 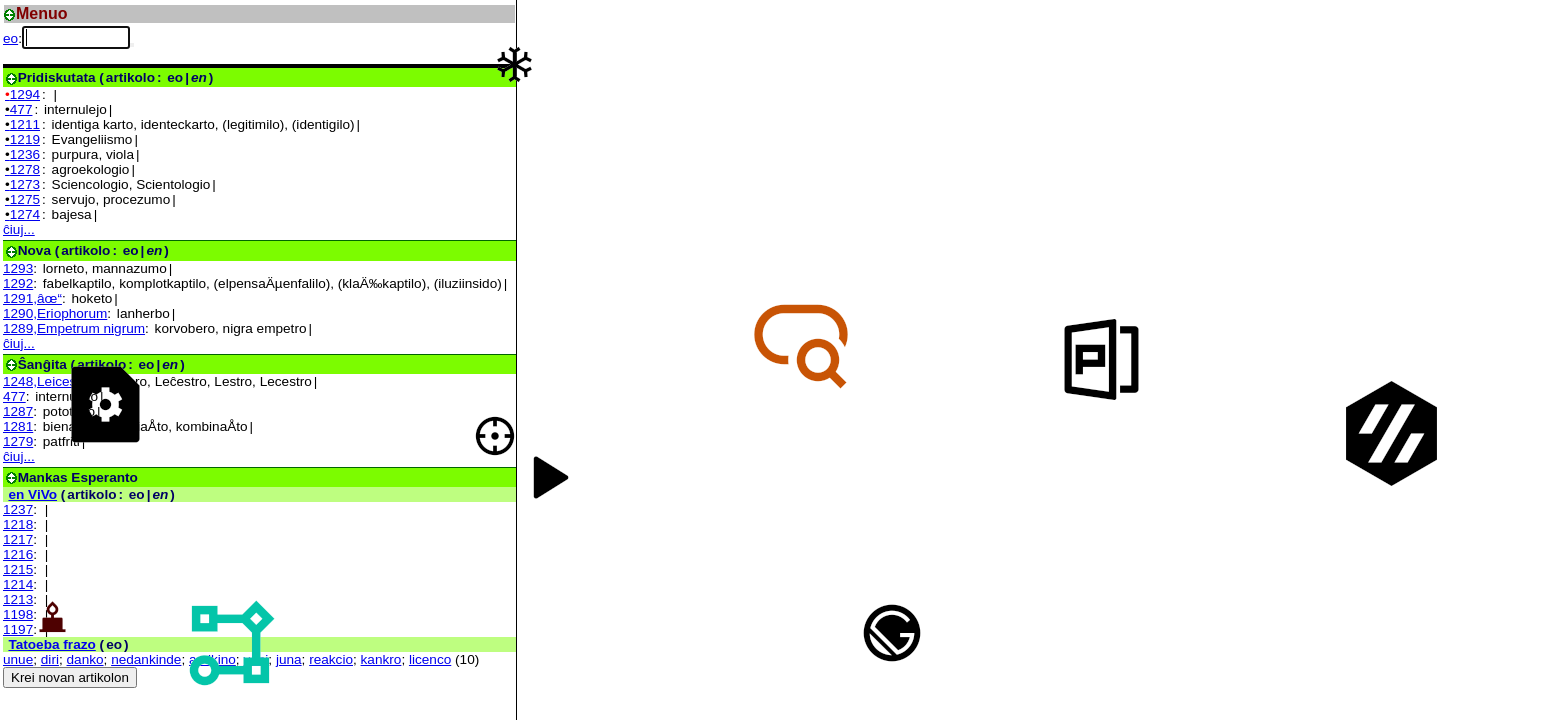 What do you see at coordinates (892, 633) in the screenshot?
I see `Gatsby framework logo` at bounding box center [892, 633].